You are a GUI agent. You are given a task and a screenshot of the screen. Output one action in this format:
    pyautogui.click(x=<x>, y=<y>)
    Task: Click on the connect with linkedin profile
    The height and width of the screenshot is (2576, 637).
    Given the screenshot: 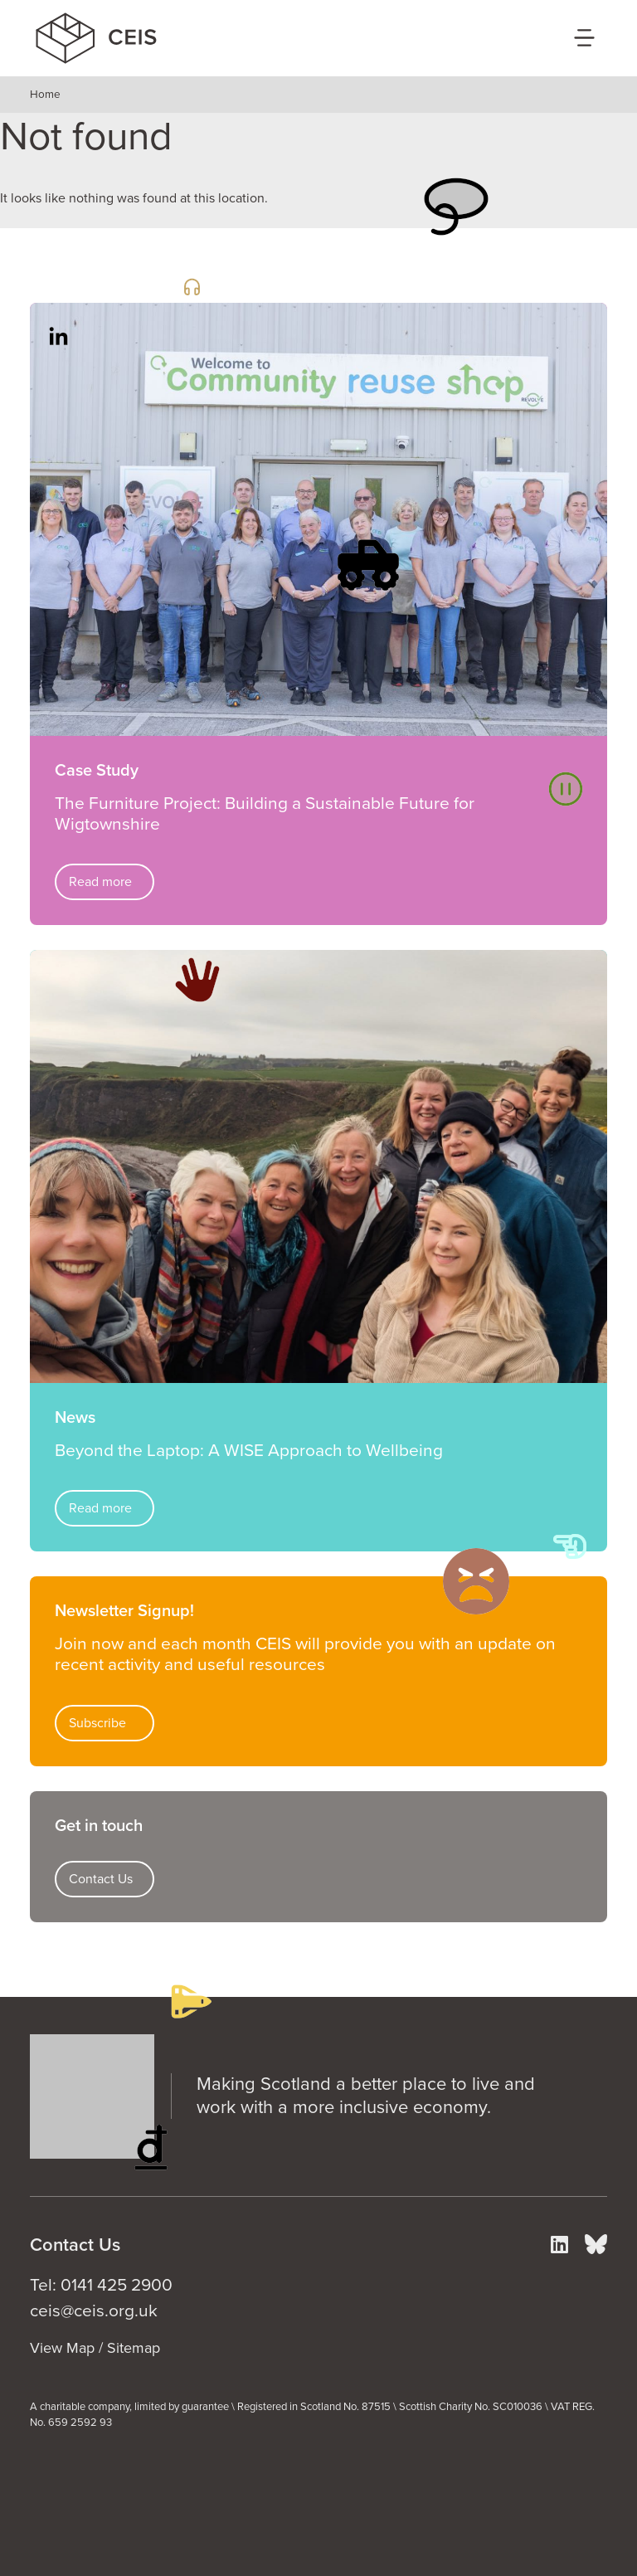 What is the action you would take?
    pyautogui.click(x=58, y=337)
    